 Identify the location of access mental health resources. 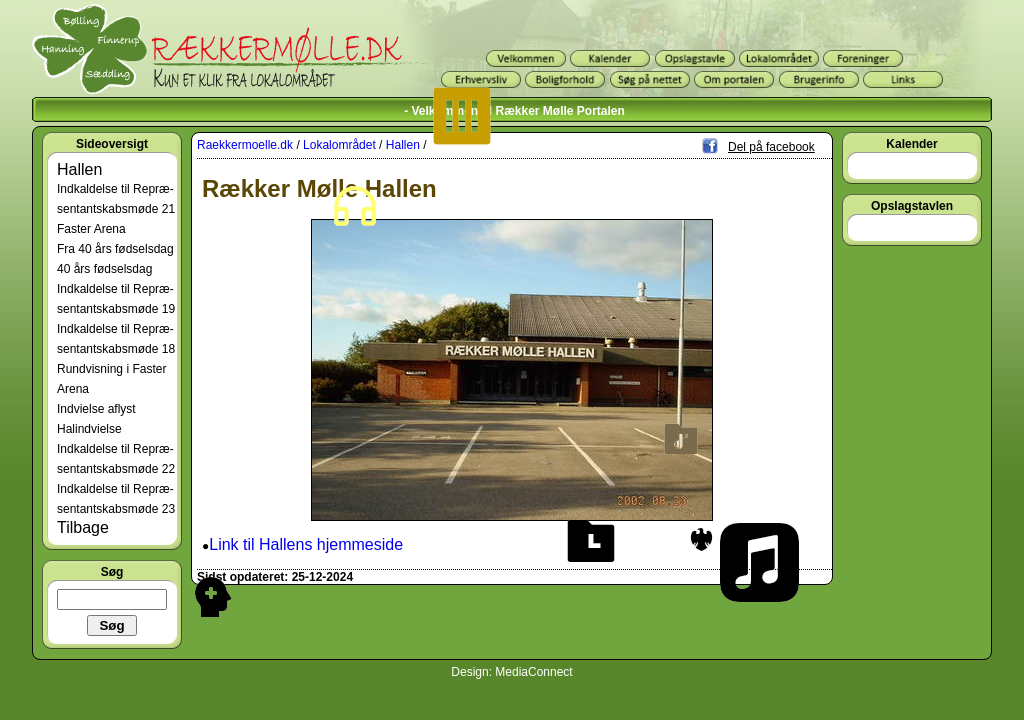
(213, 597).